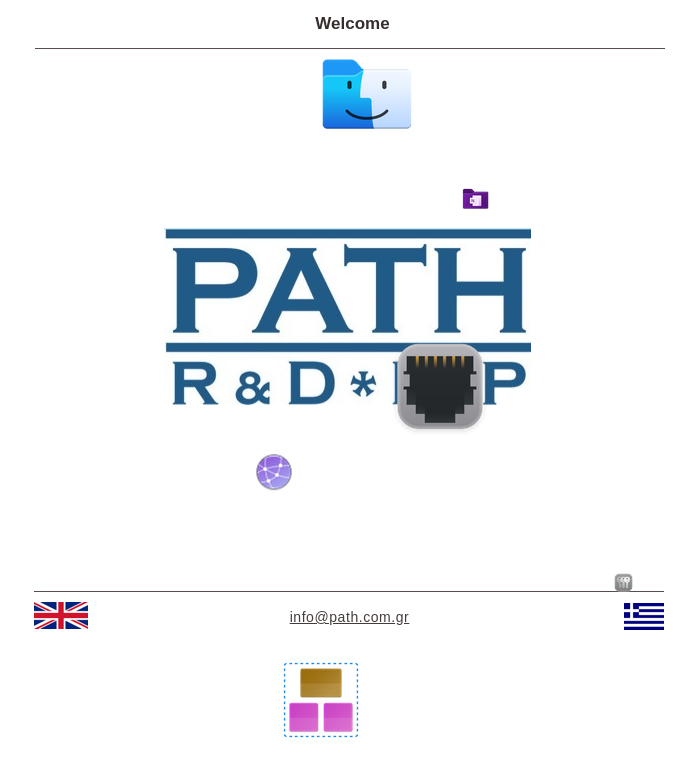  I want to click on open folder containing Microsoft OneNote files, so click(475, 199).